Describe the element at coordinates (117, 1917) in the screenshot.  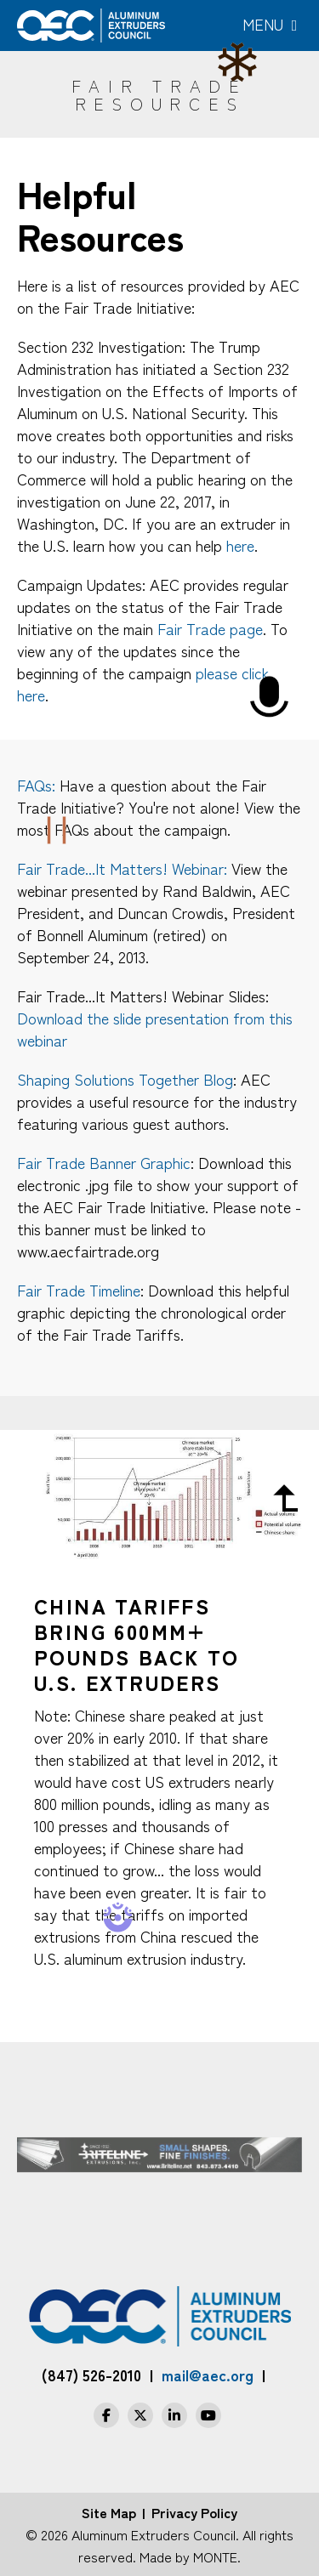
I see `open screenpal screen recording app` at that location.